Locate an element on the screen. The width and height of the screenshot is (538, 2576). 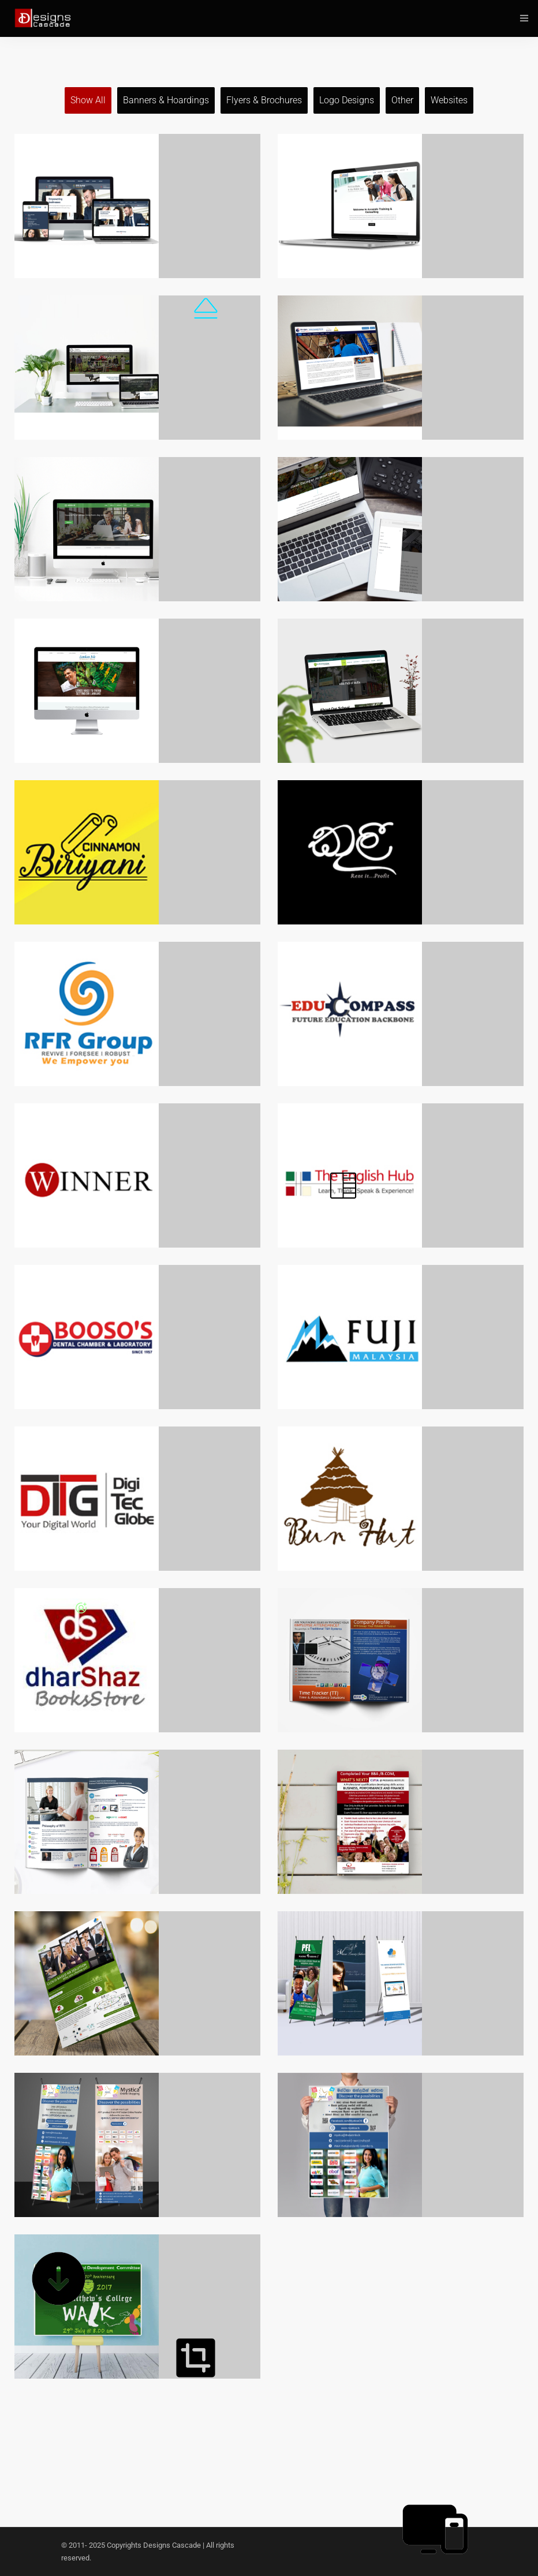
manage connected devices is located at coordinates (434, 2529).